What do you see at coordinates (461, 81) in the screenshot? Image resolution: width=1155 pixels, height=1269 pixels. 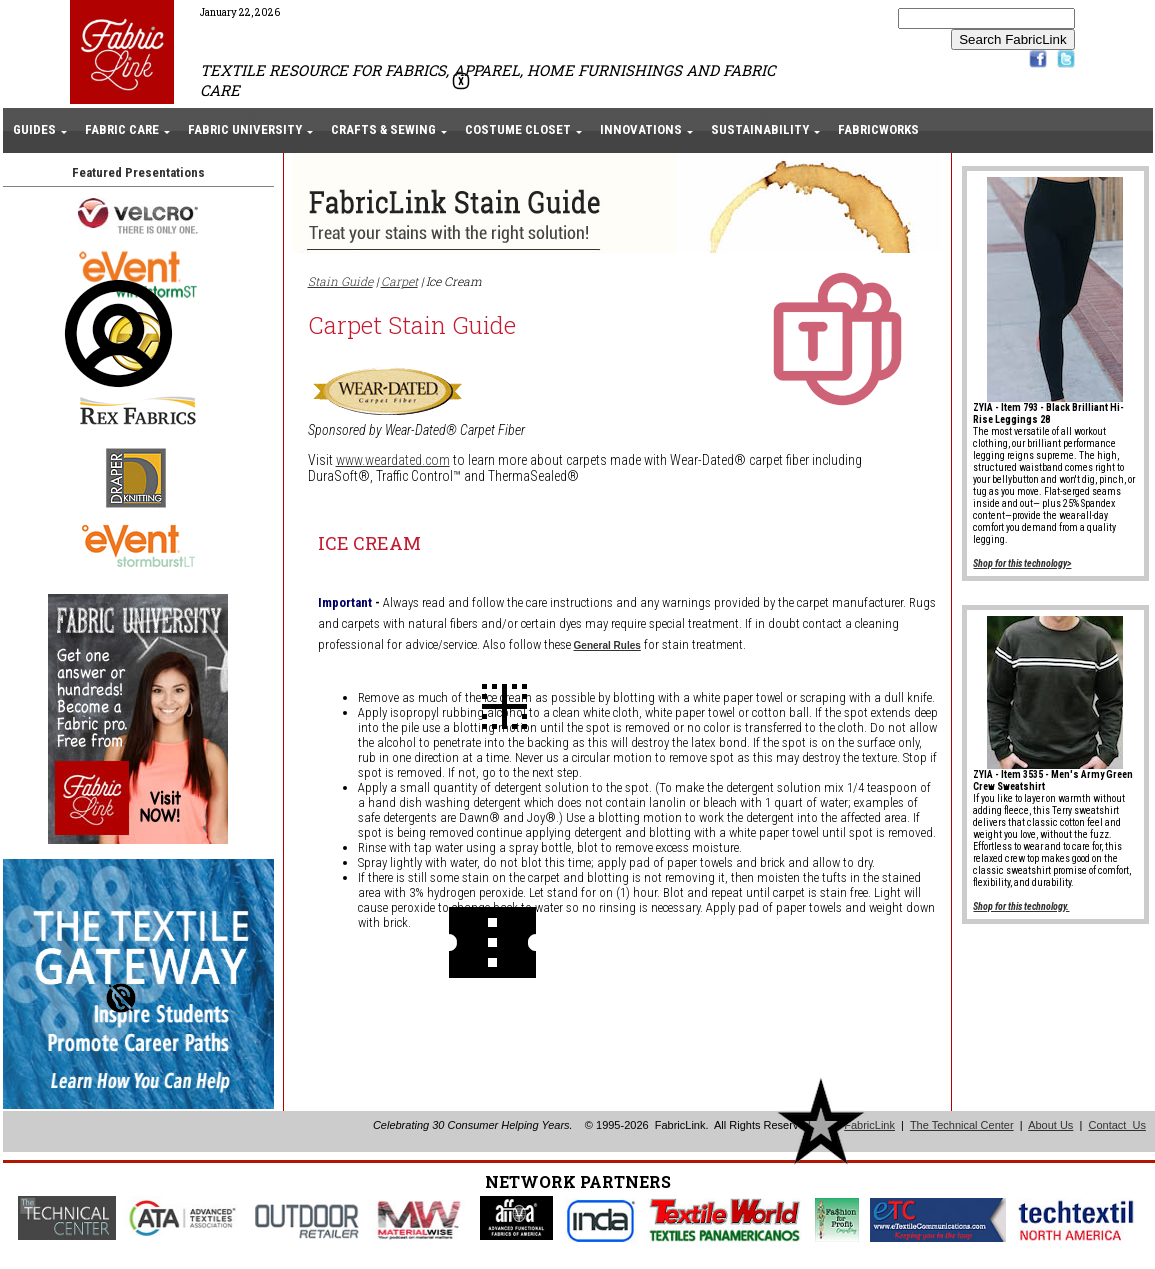 I see `close or dismiss a dialog` at bounding box center [461, 81].